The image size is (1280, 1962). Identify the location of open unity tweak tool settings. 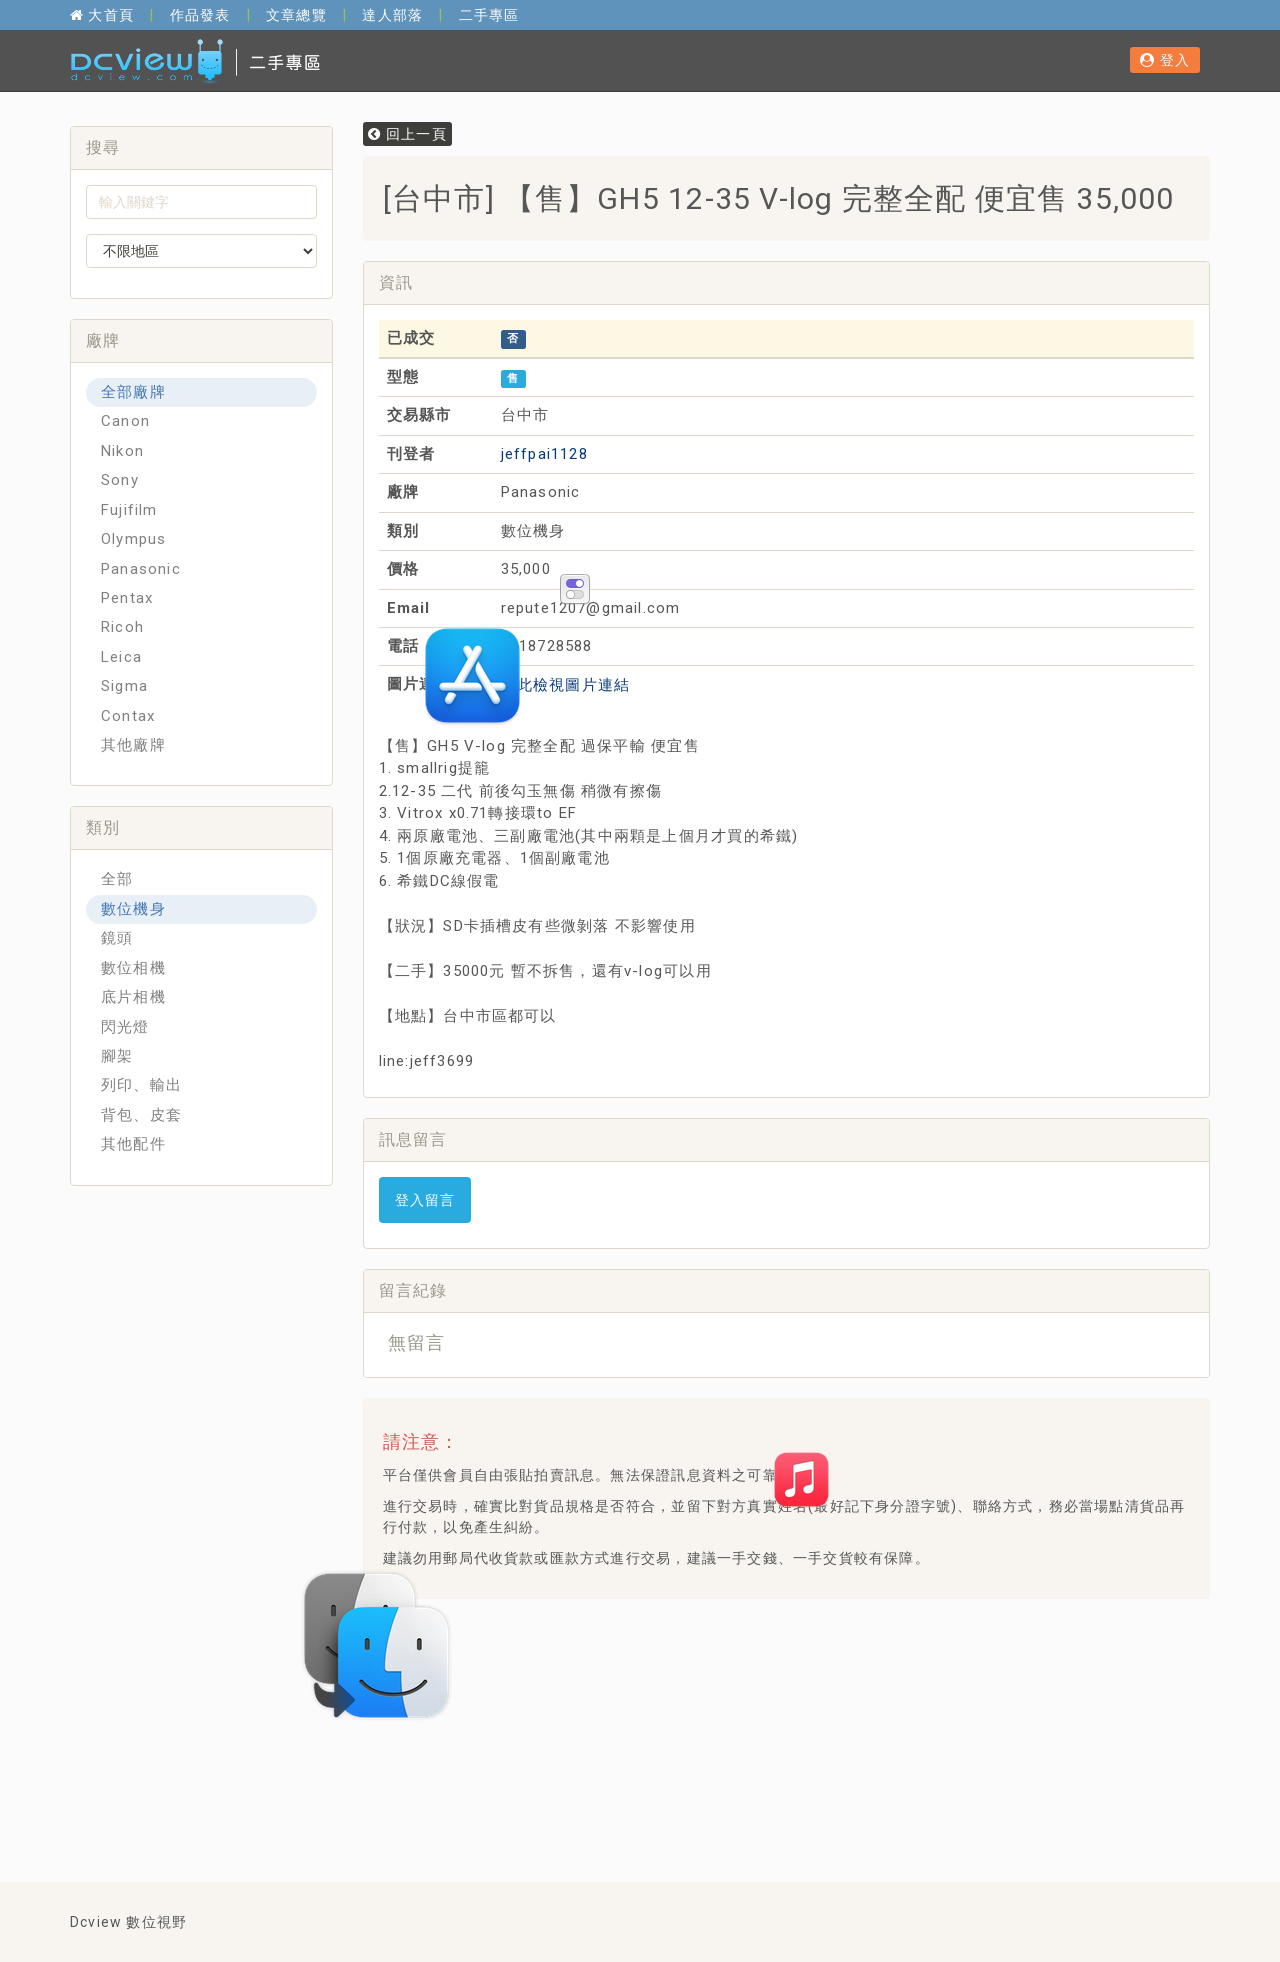
(575, 589).